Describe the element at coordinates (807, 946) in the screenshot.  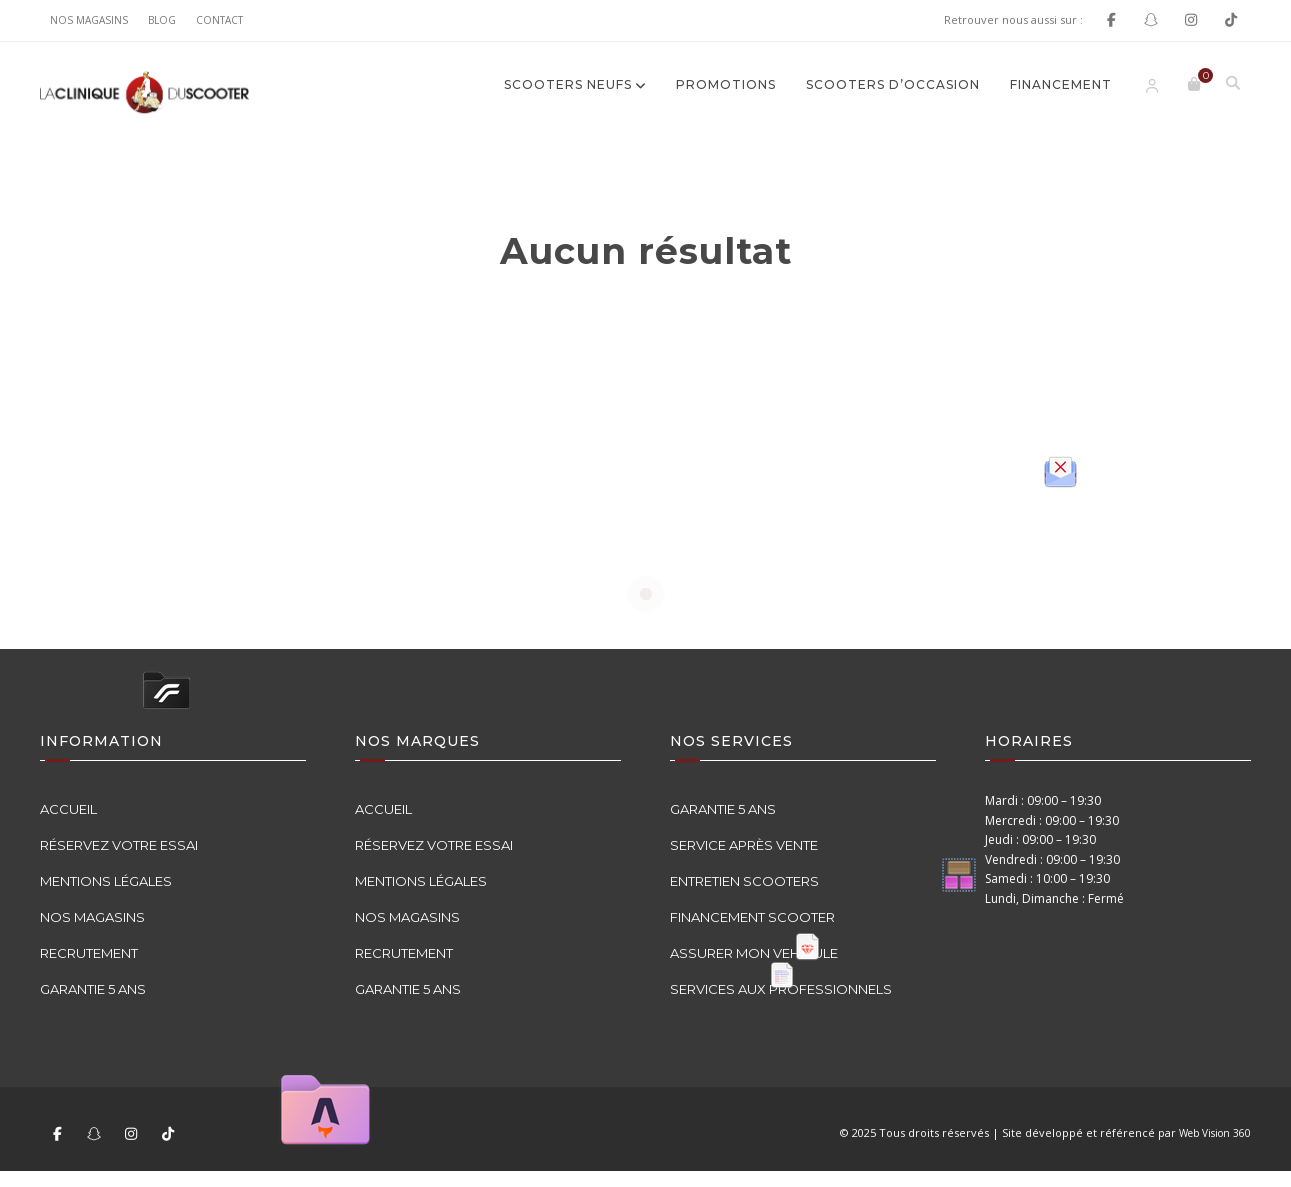
I see `a ruby programming language source file` at that location.